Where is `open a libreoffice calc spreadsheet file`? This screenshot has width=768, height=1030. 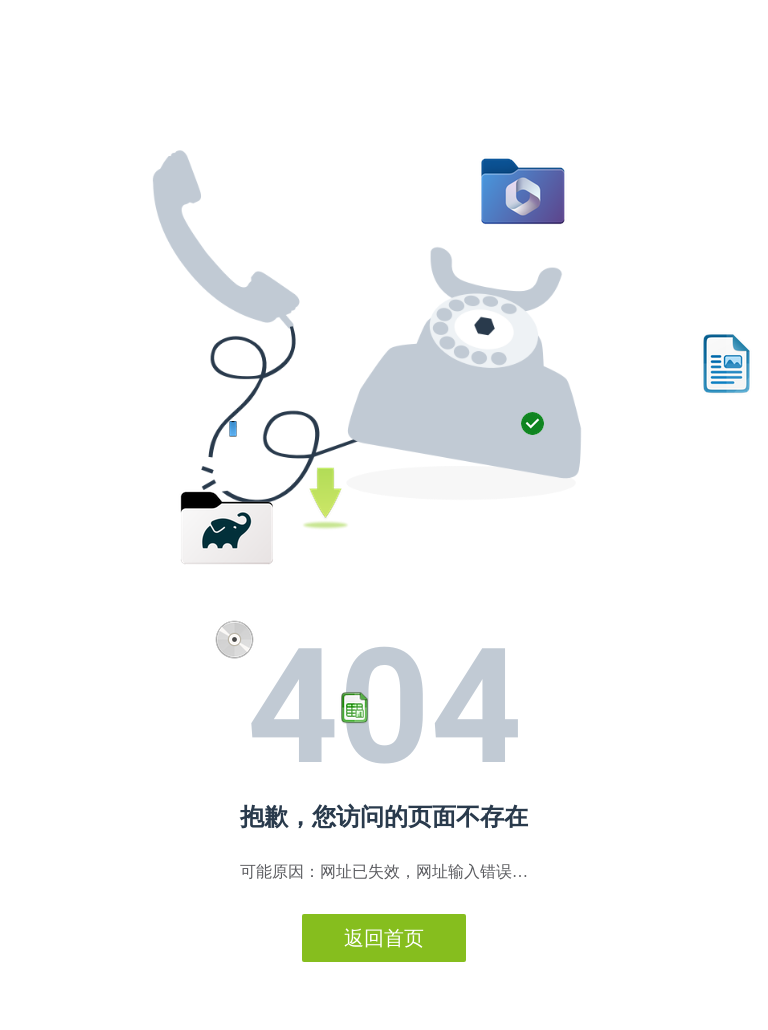
open a libreoffice calc spreadsheet file is located at coordinates (354, 707).